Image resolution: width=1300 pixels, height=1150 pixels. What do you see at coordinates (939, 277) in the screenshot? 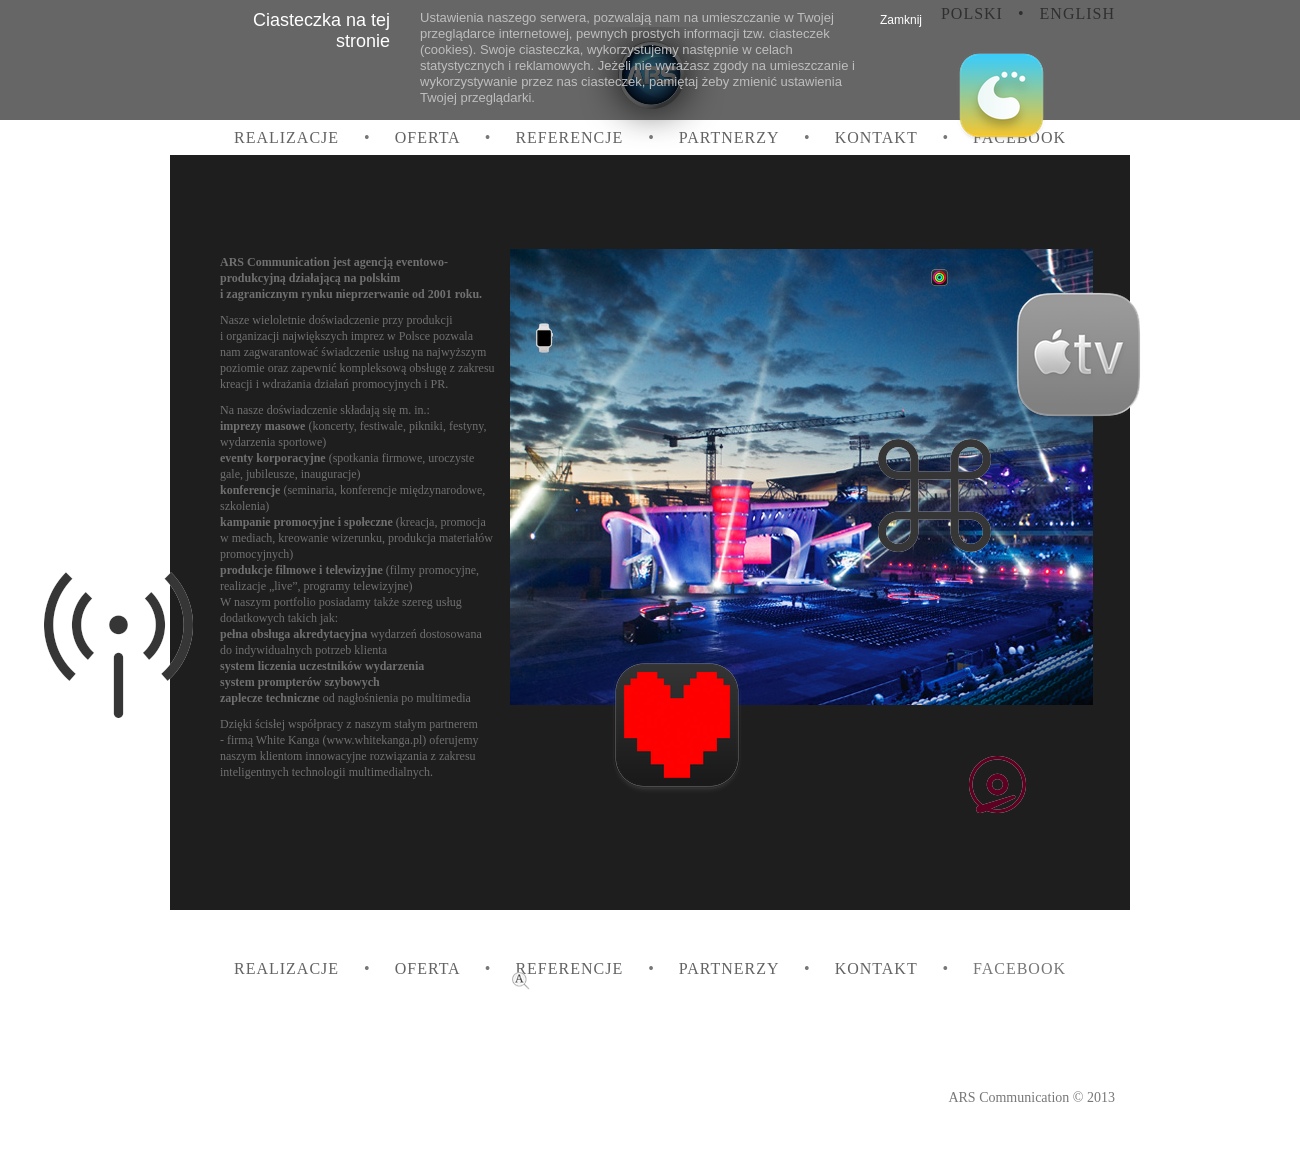
I see `open the Fitness app` at bounding box center [939, 277].